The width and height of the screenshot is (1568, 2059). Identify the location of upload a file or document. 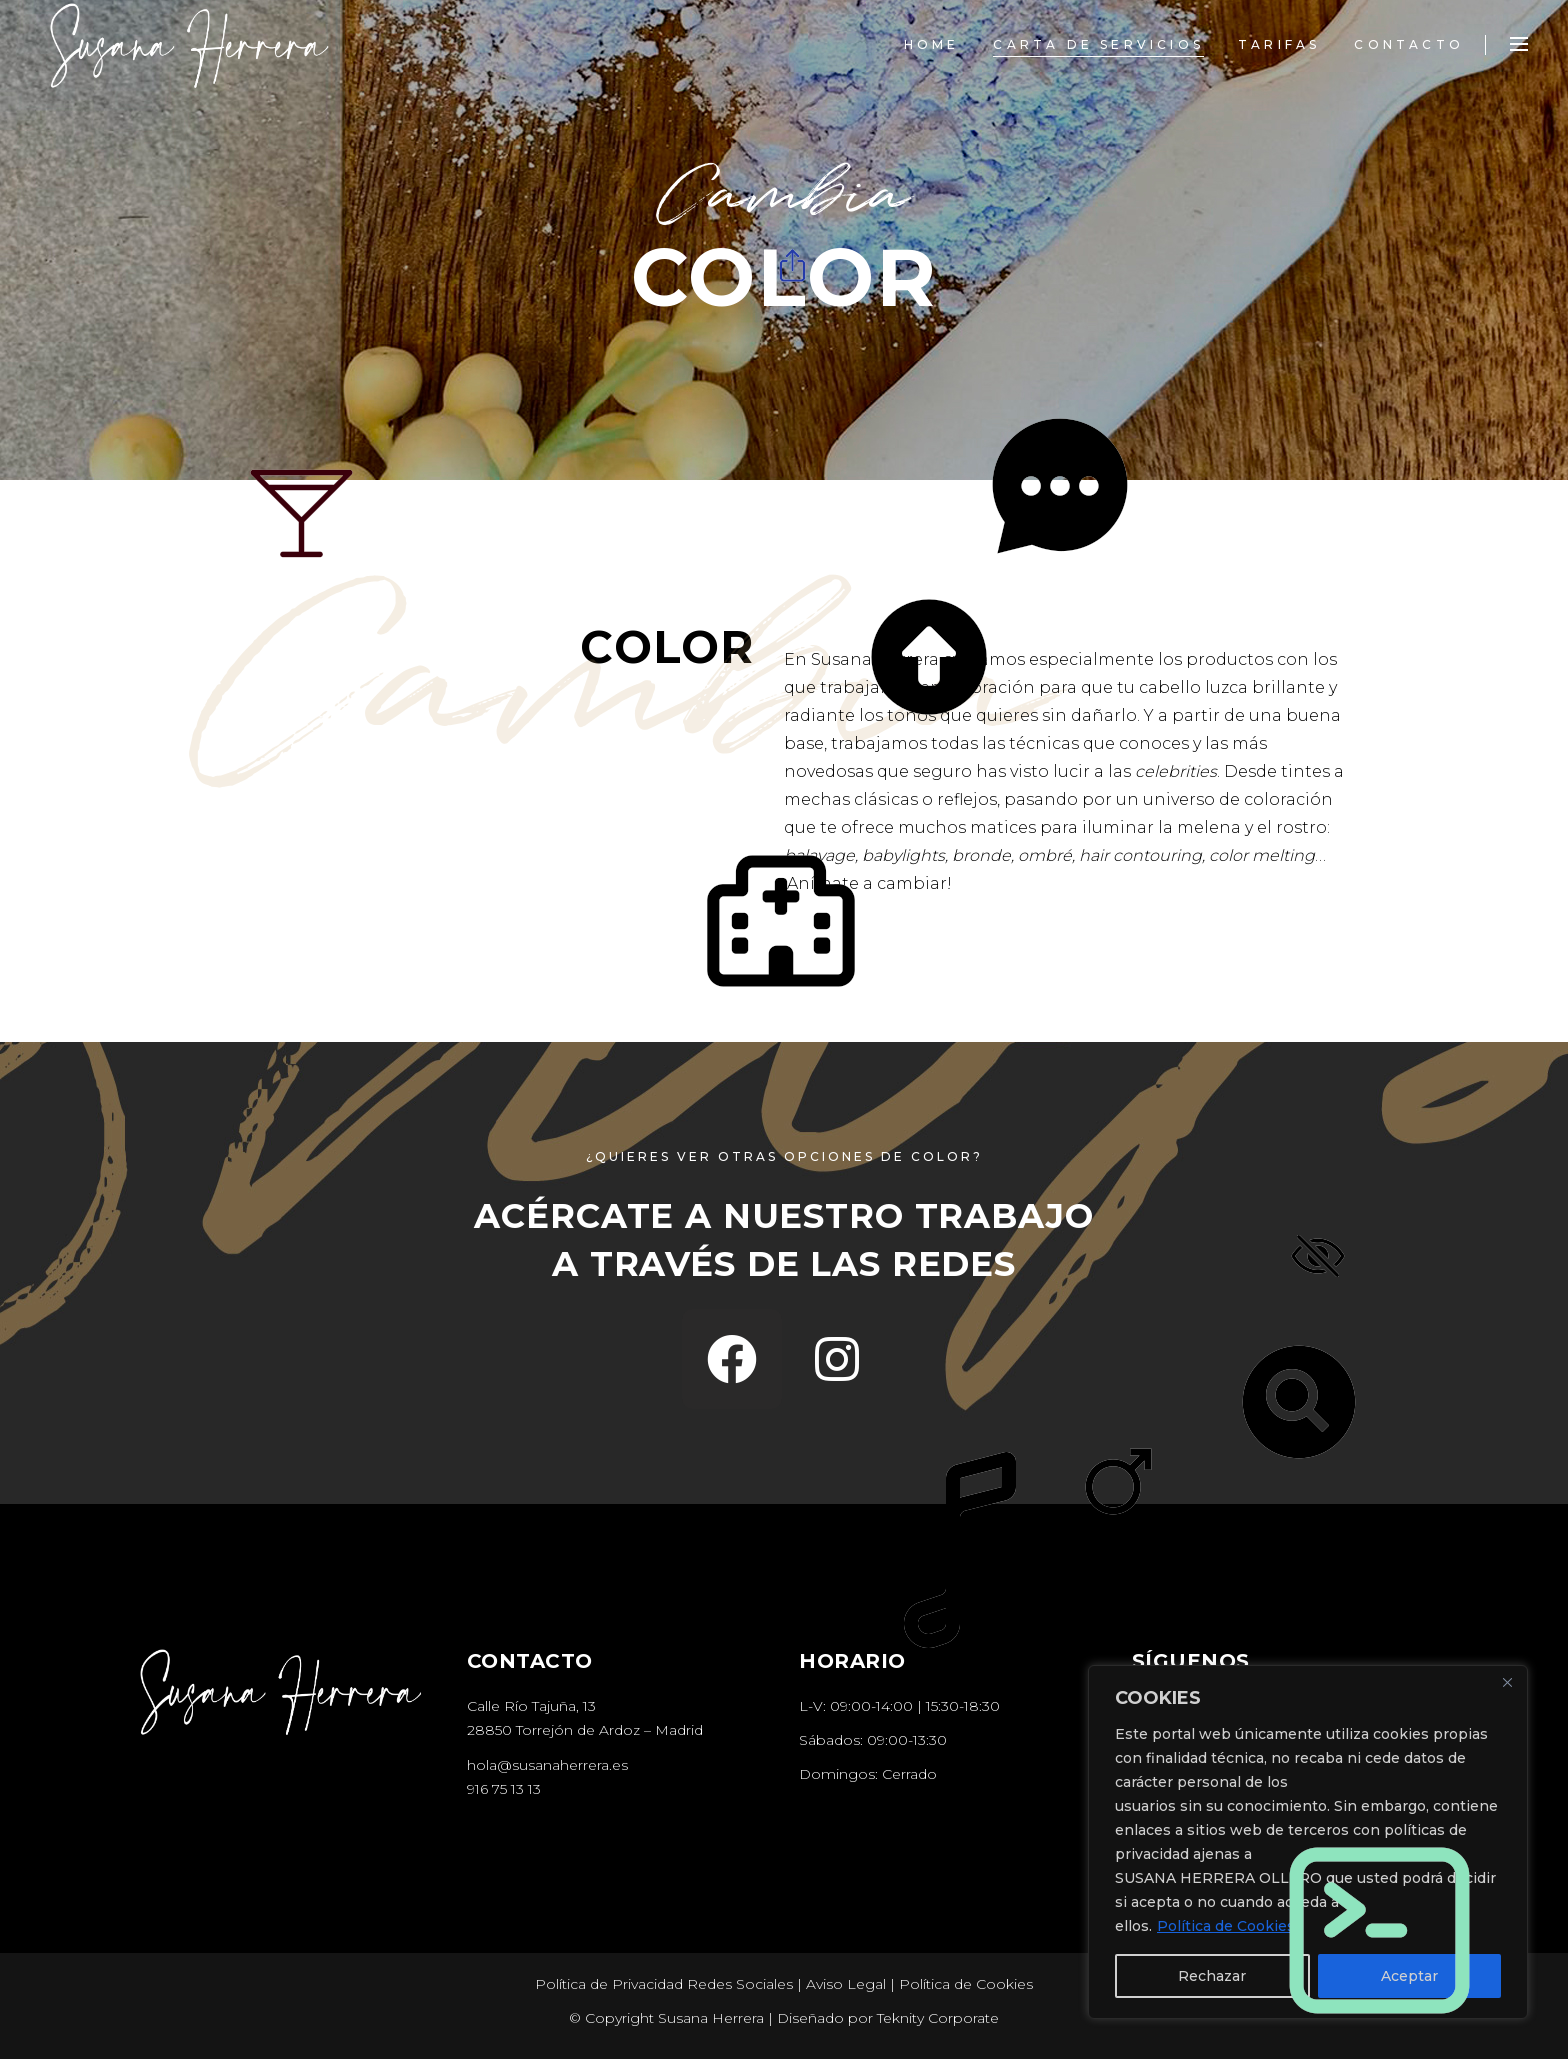
(929, 657).